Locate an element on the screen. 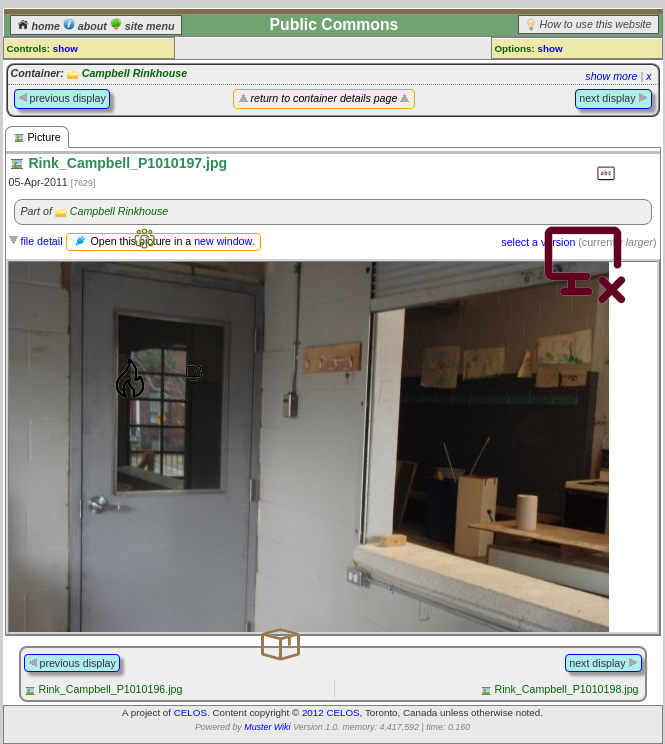  access display settings is located at coordinates (194, 373).